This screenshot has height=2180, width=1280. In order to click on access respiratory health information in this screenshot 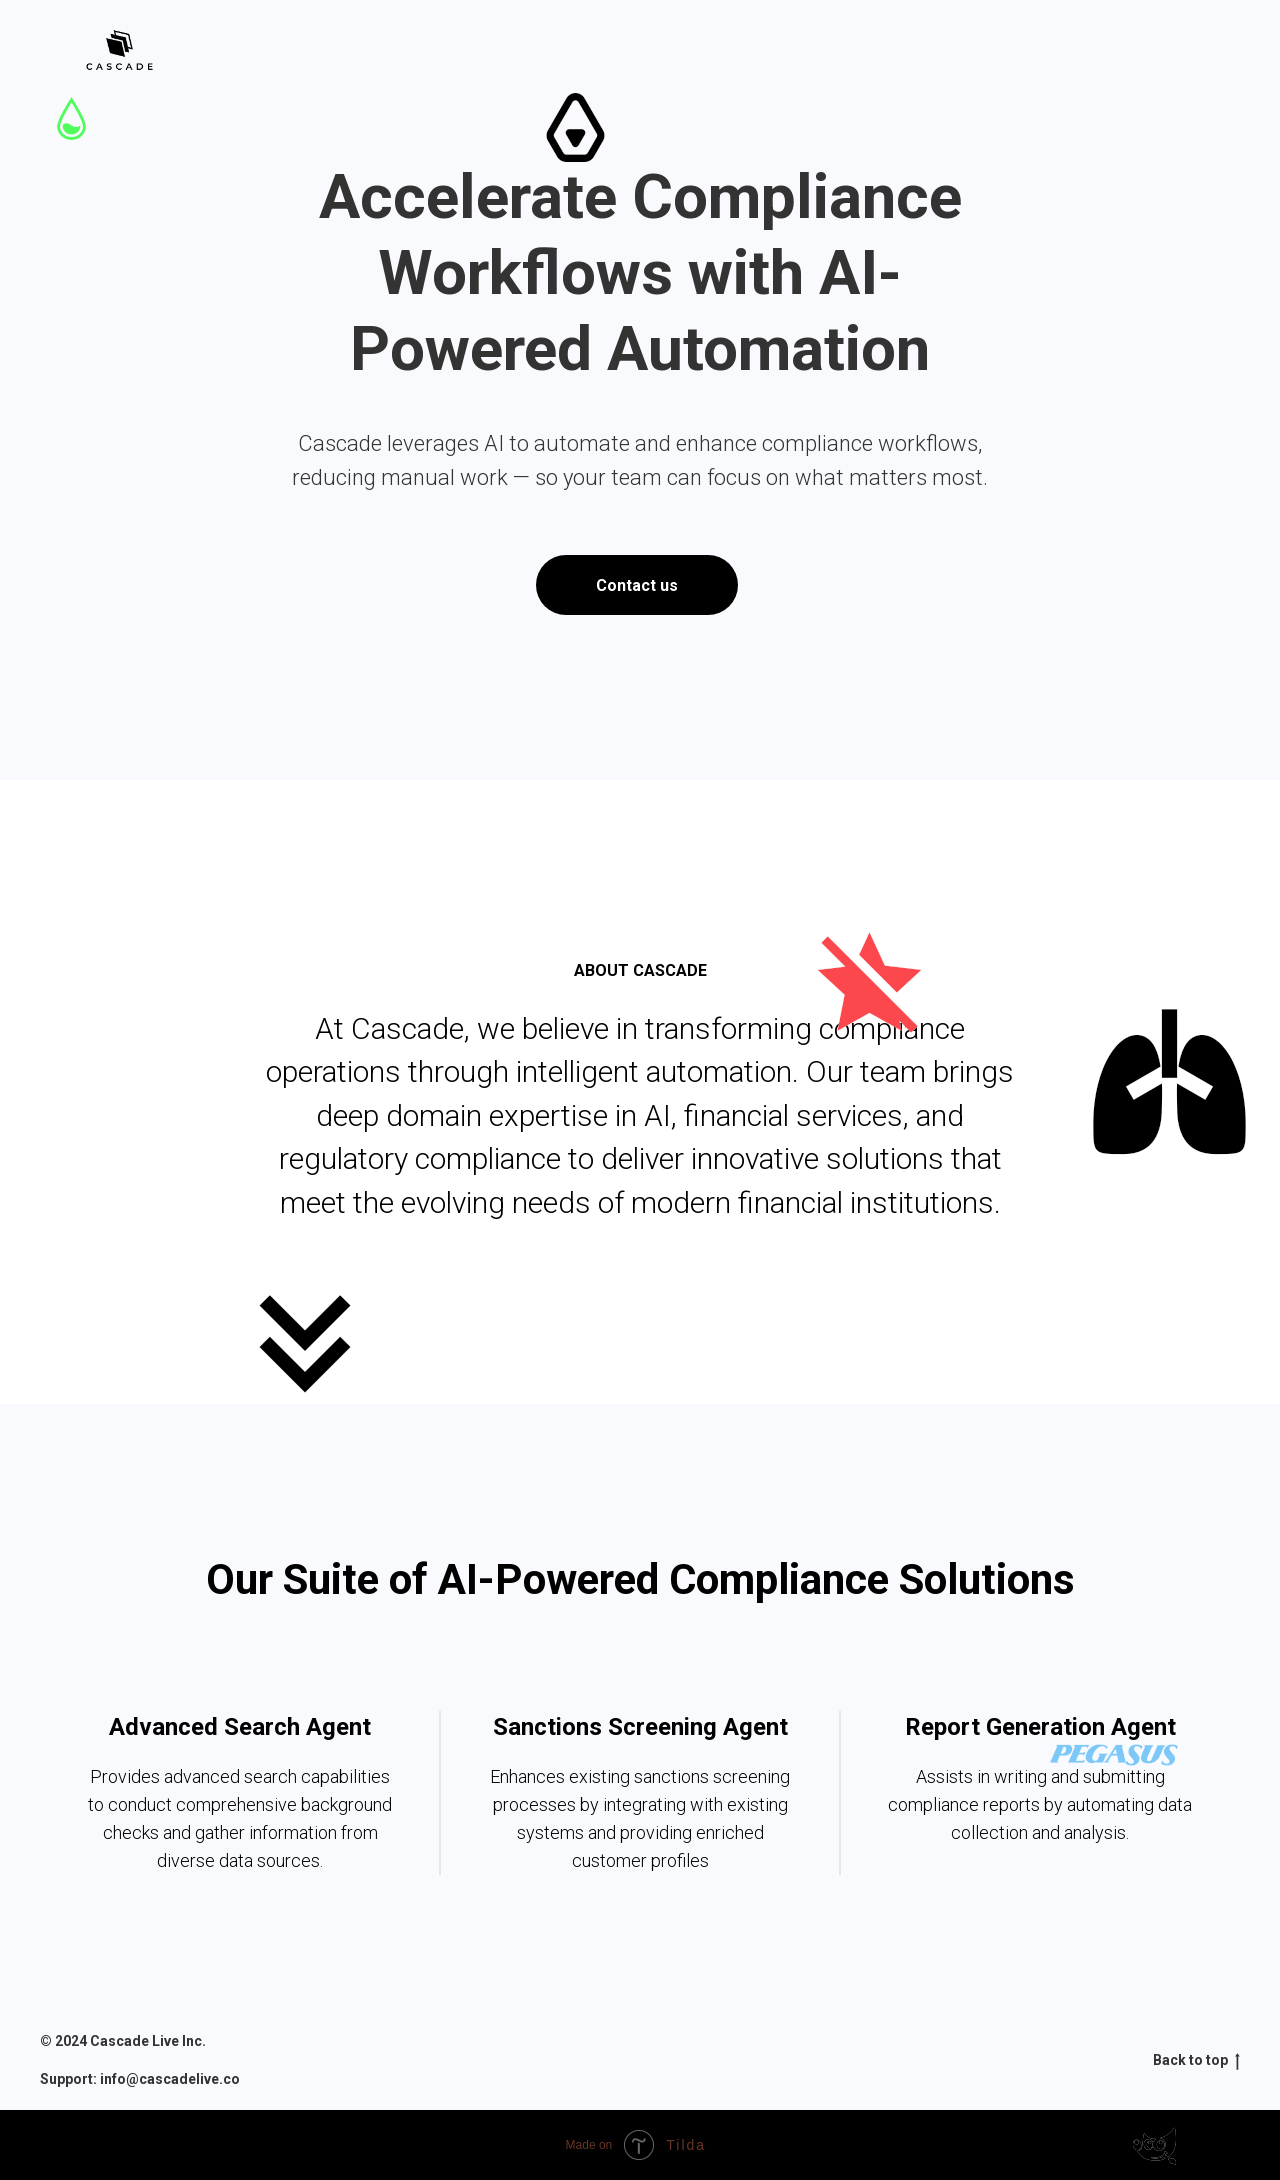, I will do `click(1169, 1085)`.